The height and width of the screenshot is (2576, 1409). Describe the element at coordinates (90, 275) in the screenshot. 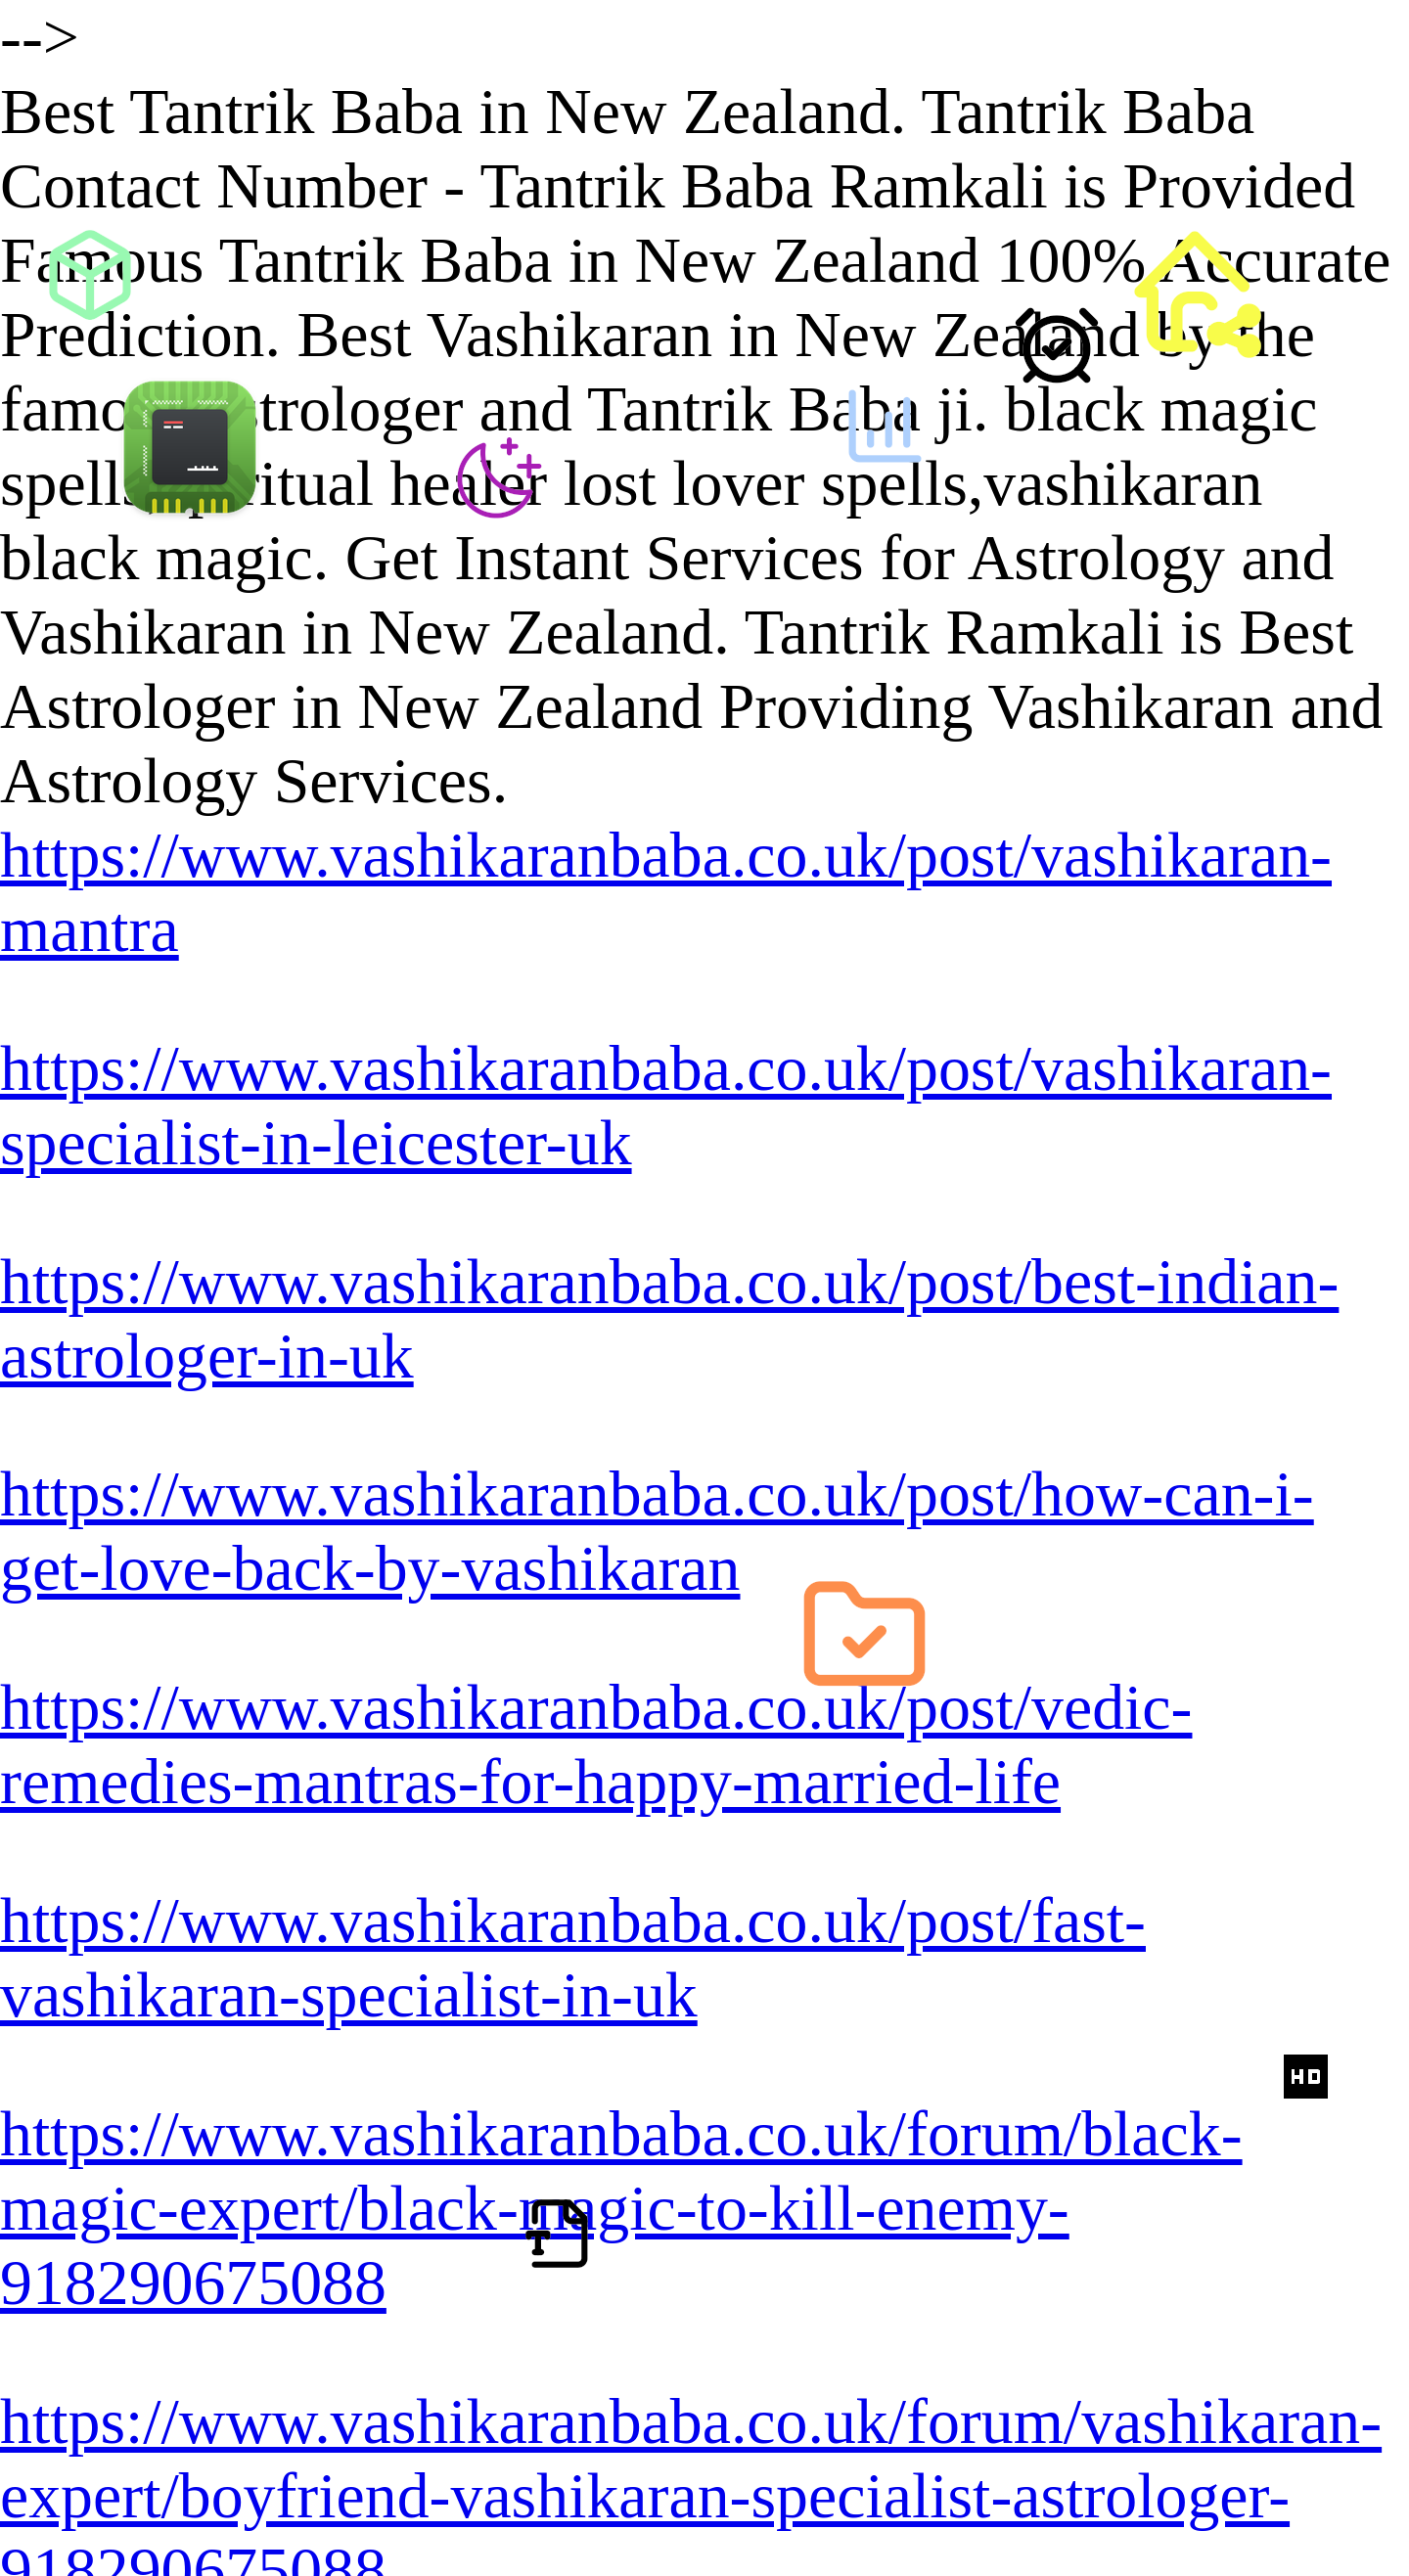

I see `view package or shipment details` at that location.